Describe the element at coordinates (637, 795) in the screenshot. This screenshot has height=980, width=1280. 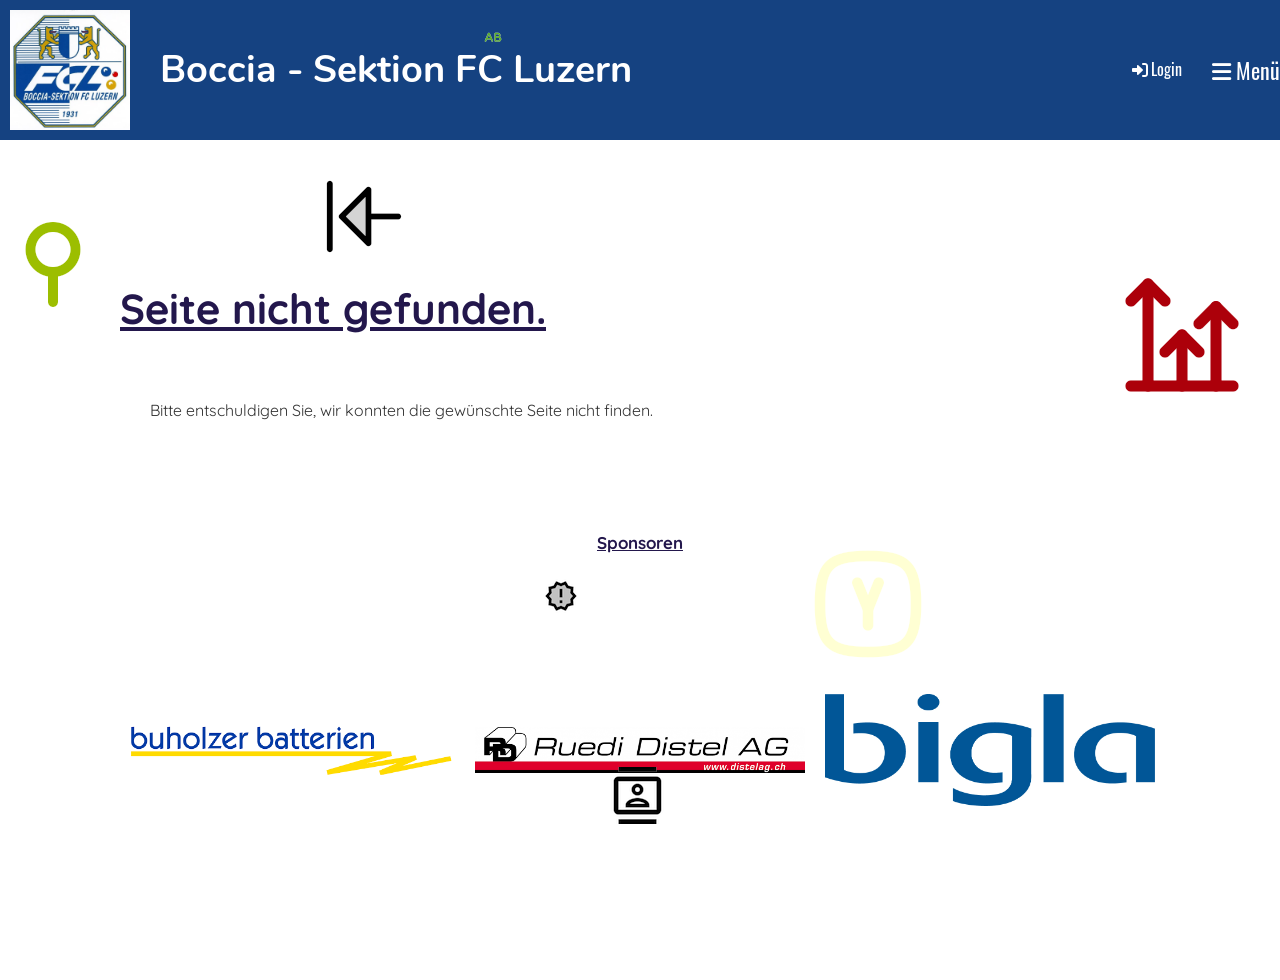
I see `view your contacts list` at that location.